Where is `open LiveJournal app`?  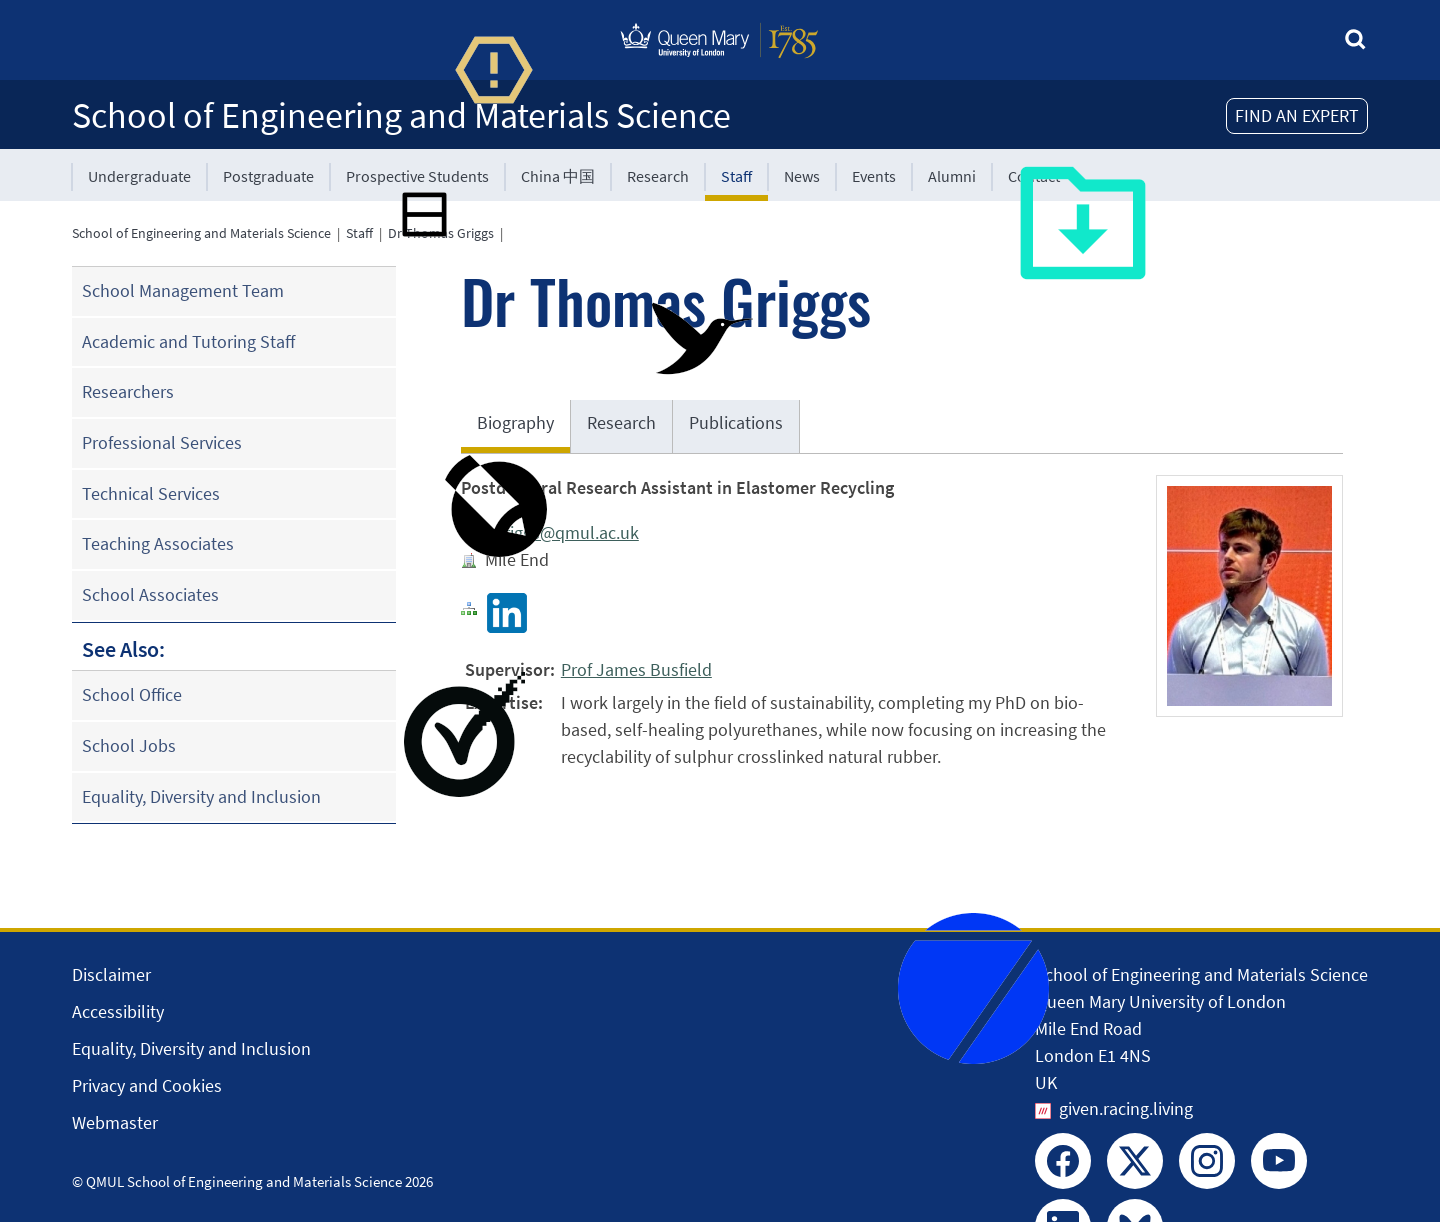 open LiveJournal app is located at coordinates (496, 506).